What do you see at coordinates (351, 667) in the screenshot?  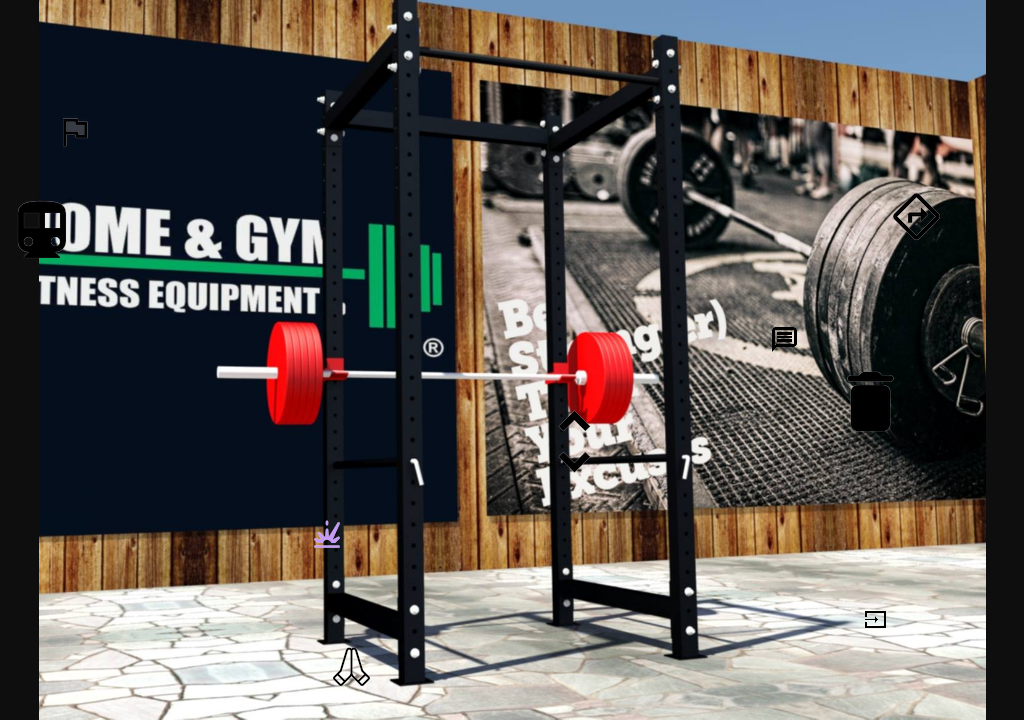 I see `send a prayer or blessing` at bounding box center [351, 667].